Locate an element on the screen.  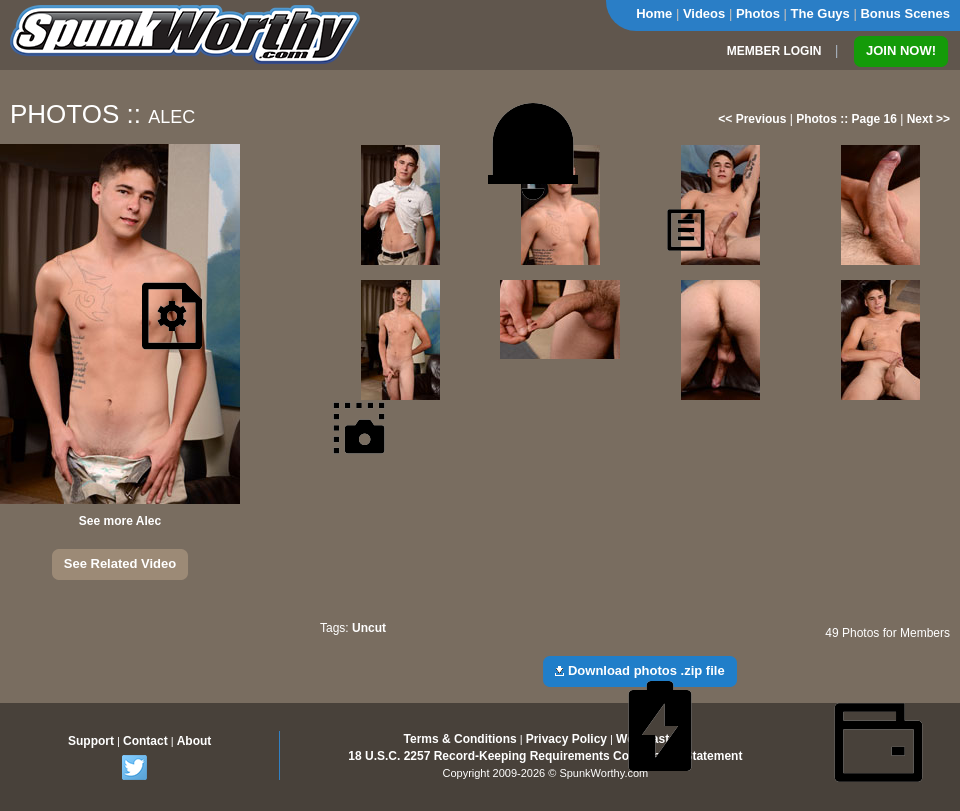
capture a screenshot of the current screen is located at coordinates (359, 428).